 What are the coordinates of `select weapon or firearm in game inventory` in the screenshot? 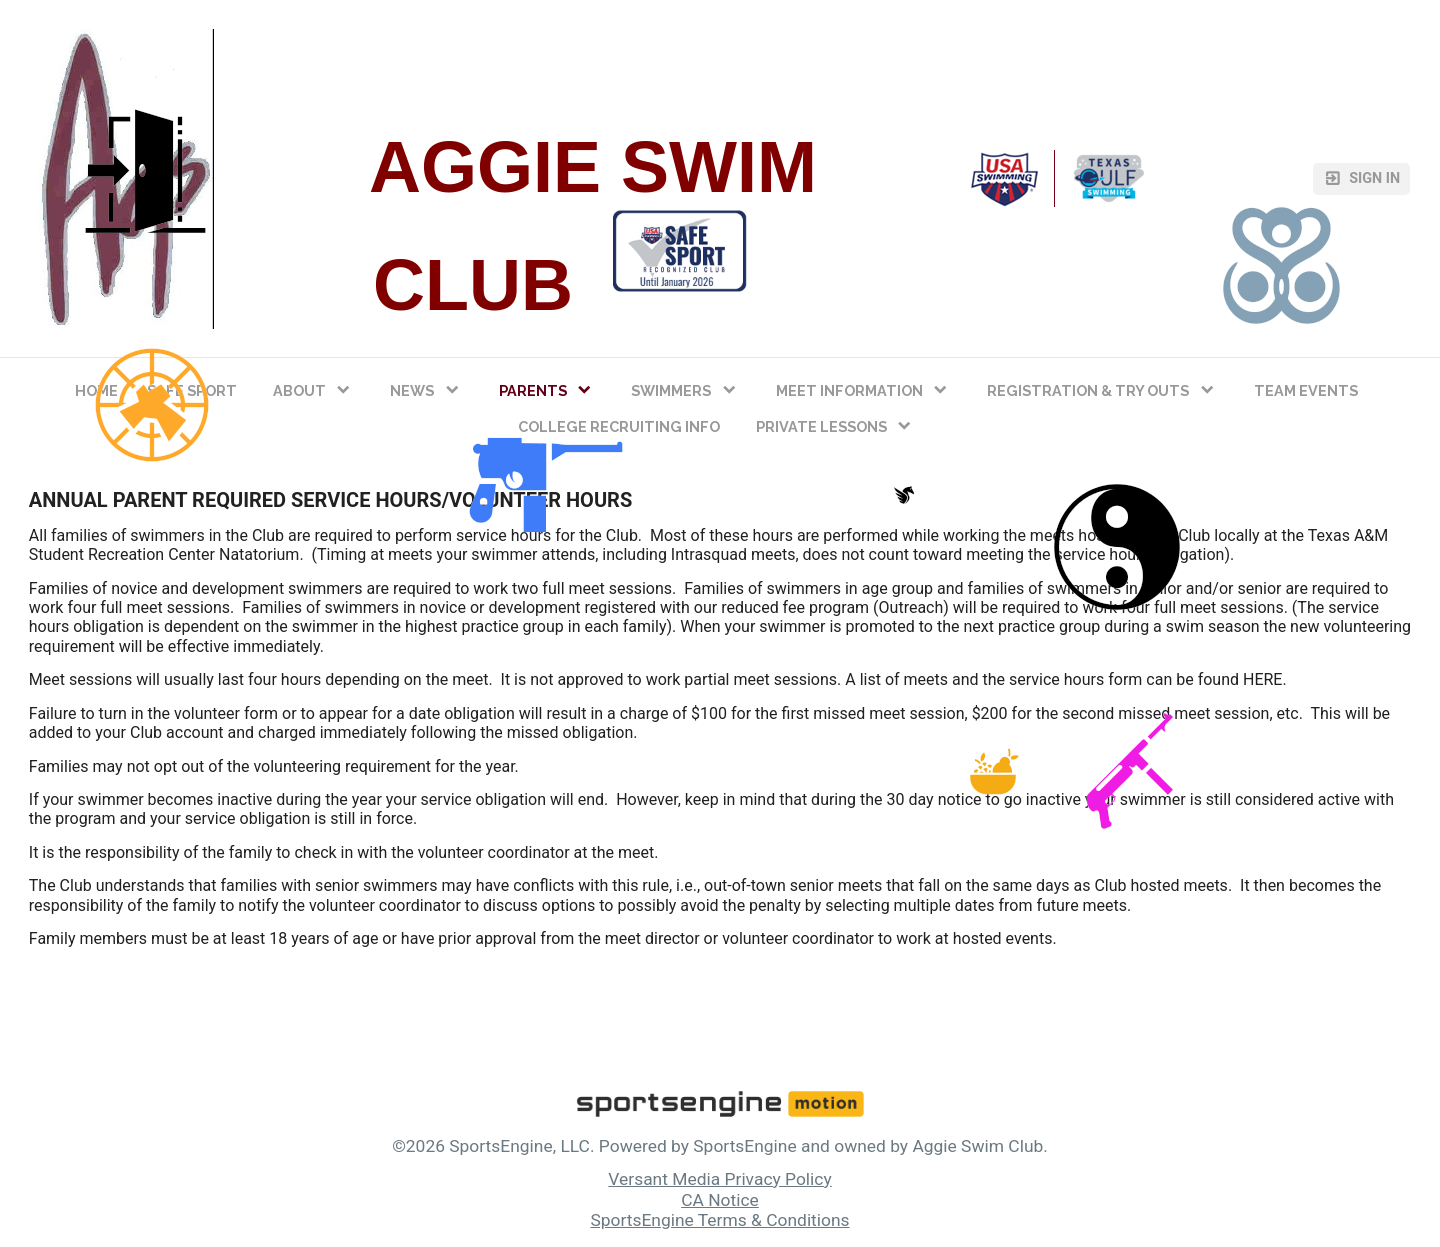 It's located at (546, 485).